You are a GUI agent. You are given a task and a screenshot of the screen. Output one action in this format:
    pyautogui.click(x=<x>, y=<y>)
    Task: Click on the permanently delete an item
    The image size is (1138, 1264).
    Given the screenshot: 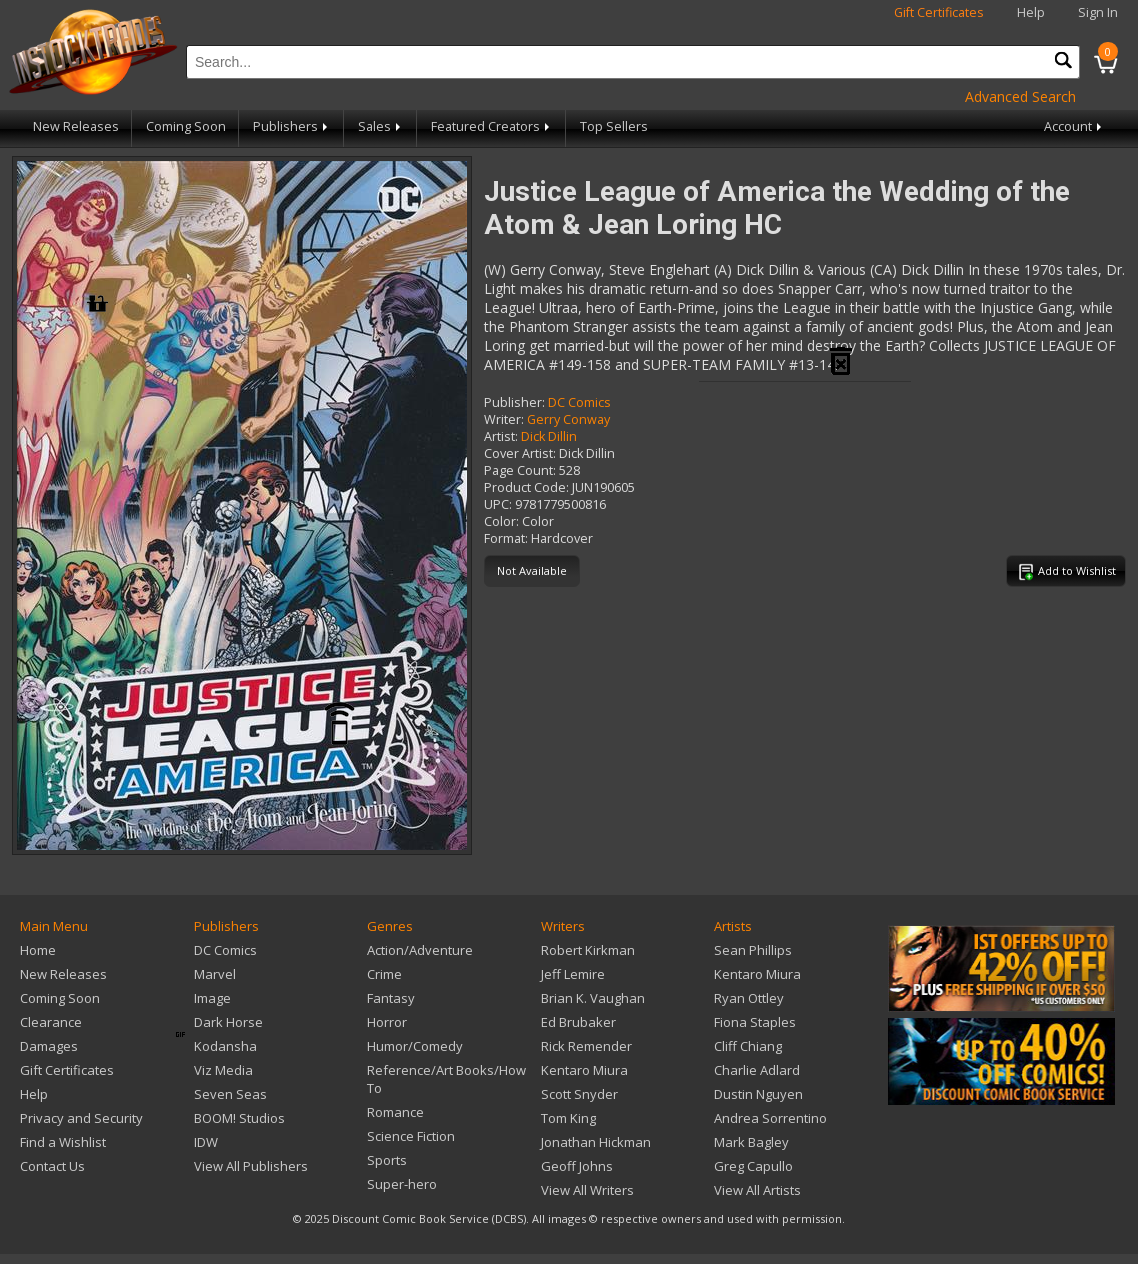 What is the action you would take?
    pyautogui.click(x=841, y=361)
    